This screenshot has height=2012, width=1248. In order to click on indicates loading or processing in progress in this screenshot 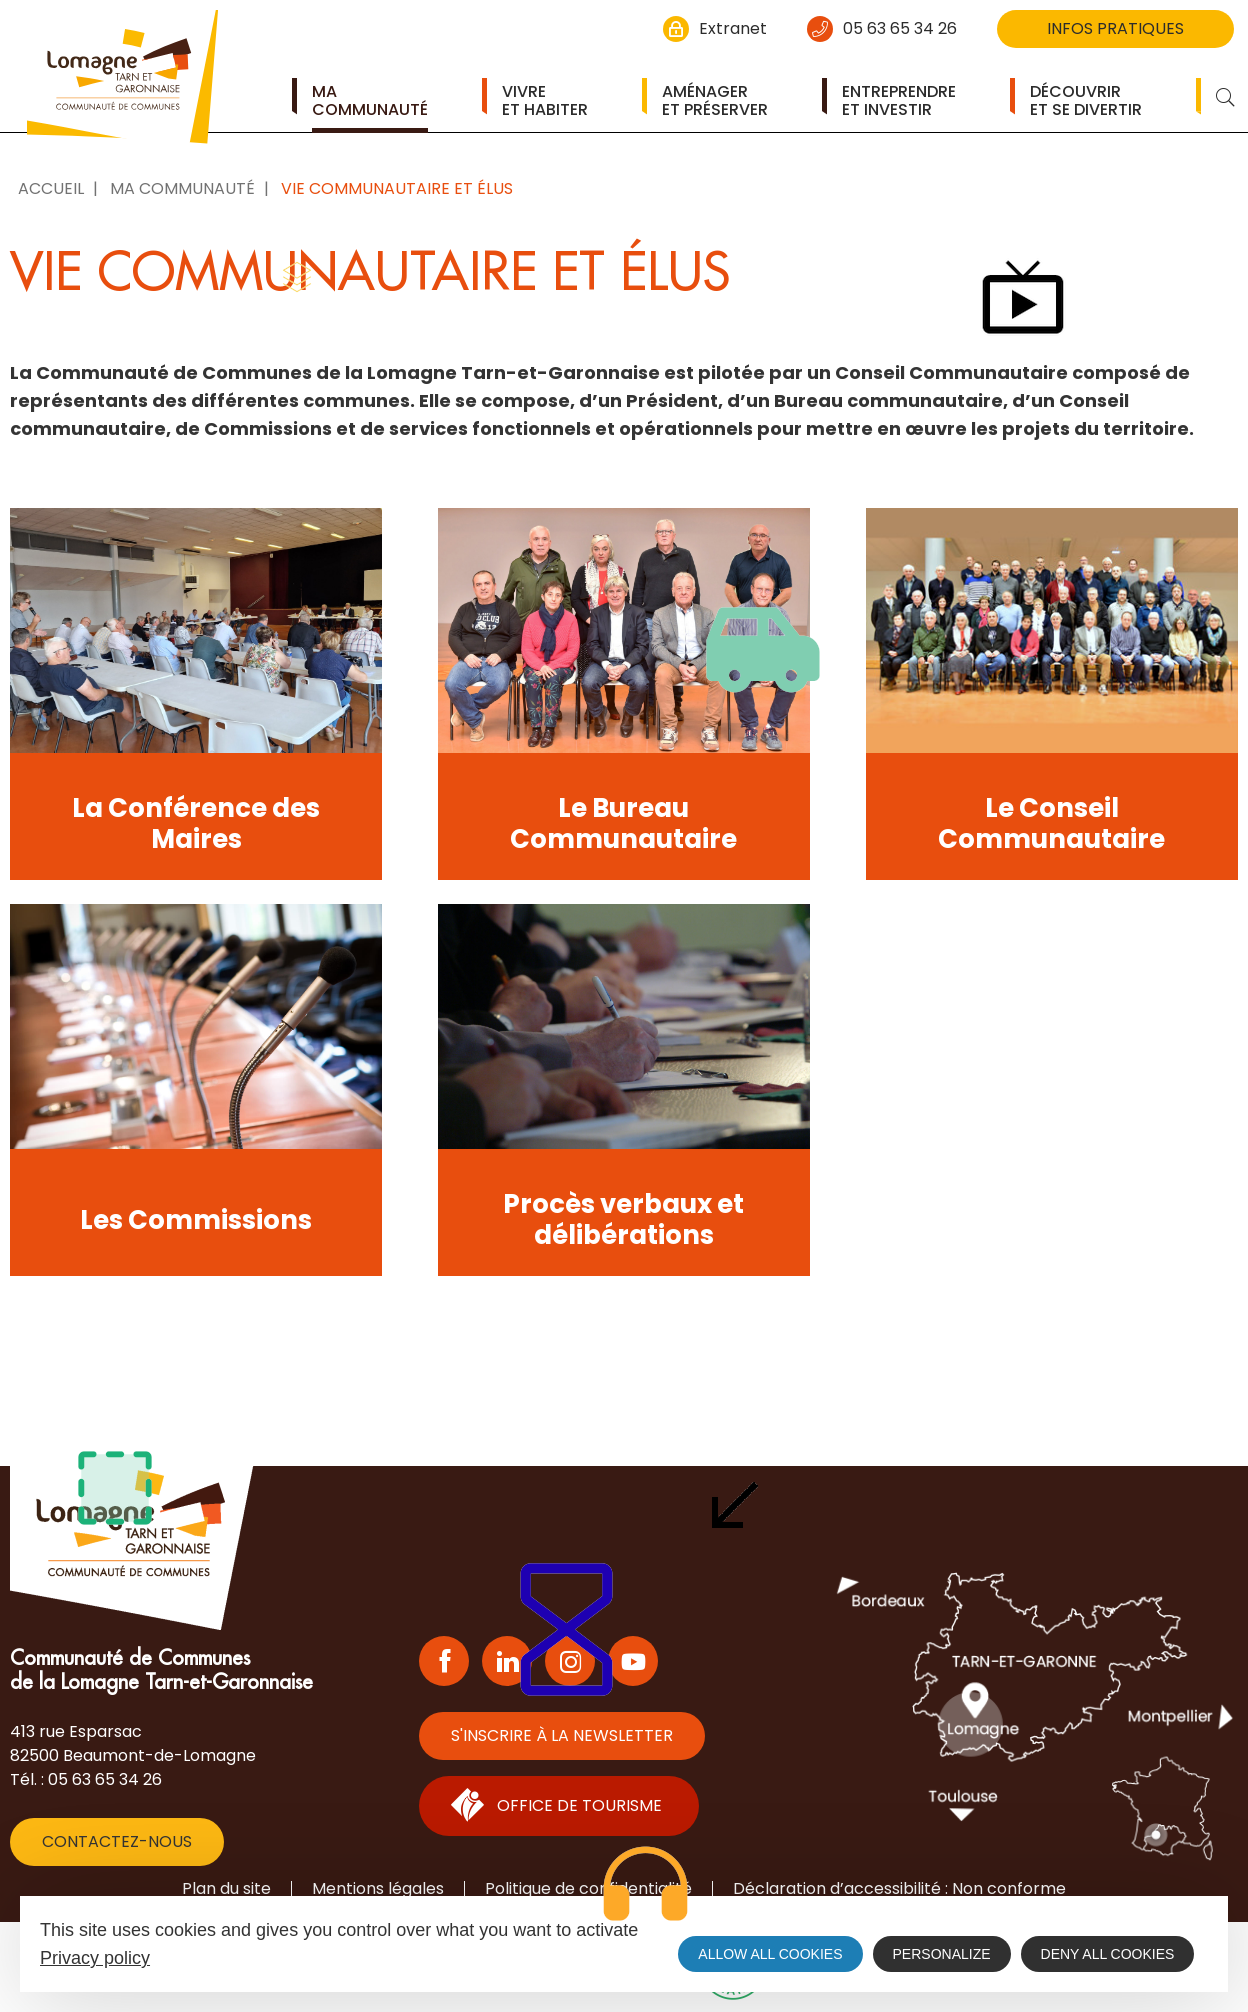, I will do `click(566, 1629)`.